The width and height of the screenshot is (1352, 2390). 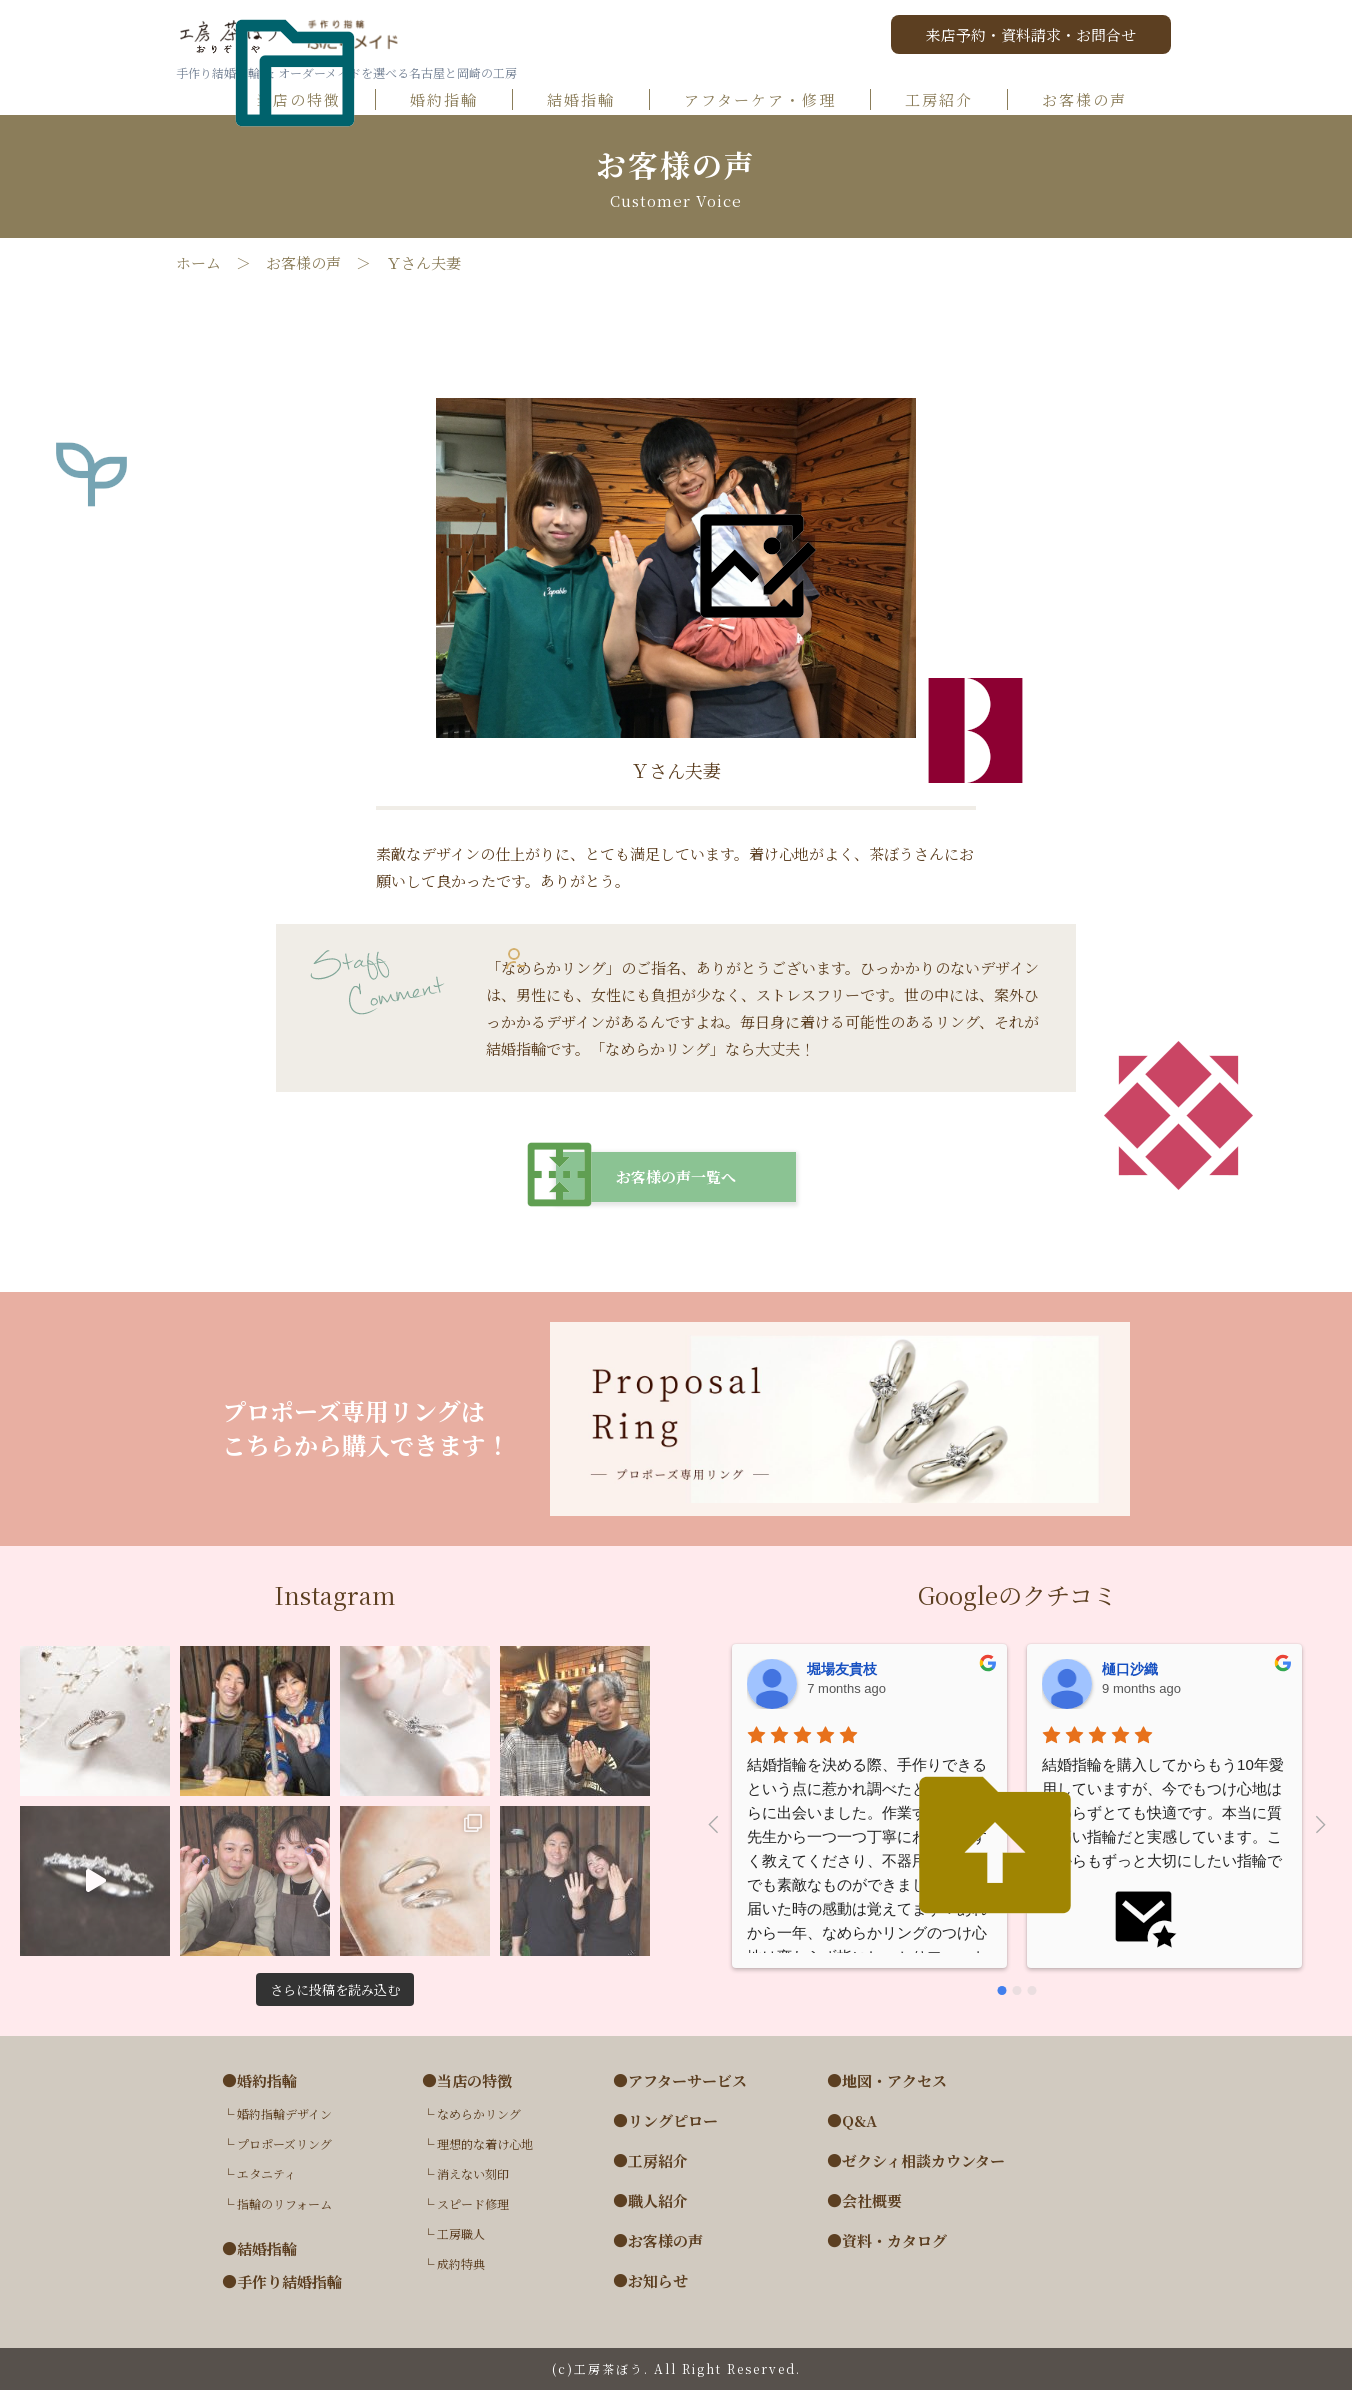 I want to click on merge cells vertically in a table or spreadsheet, so click(x=559, y=1174).